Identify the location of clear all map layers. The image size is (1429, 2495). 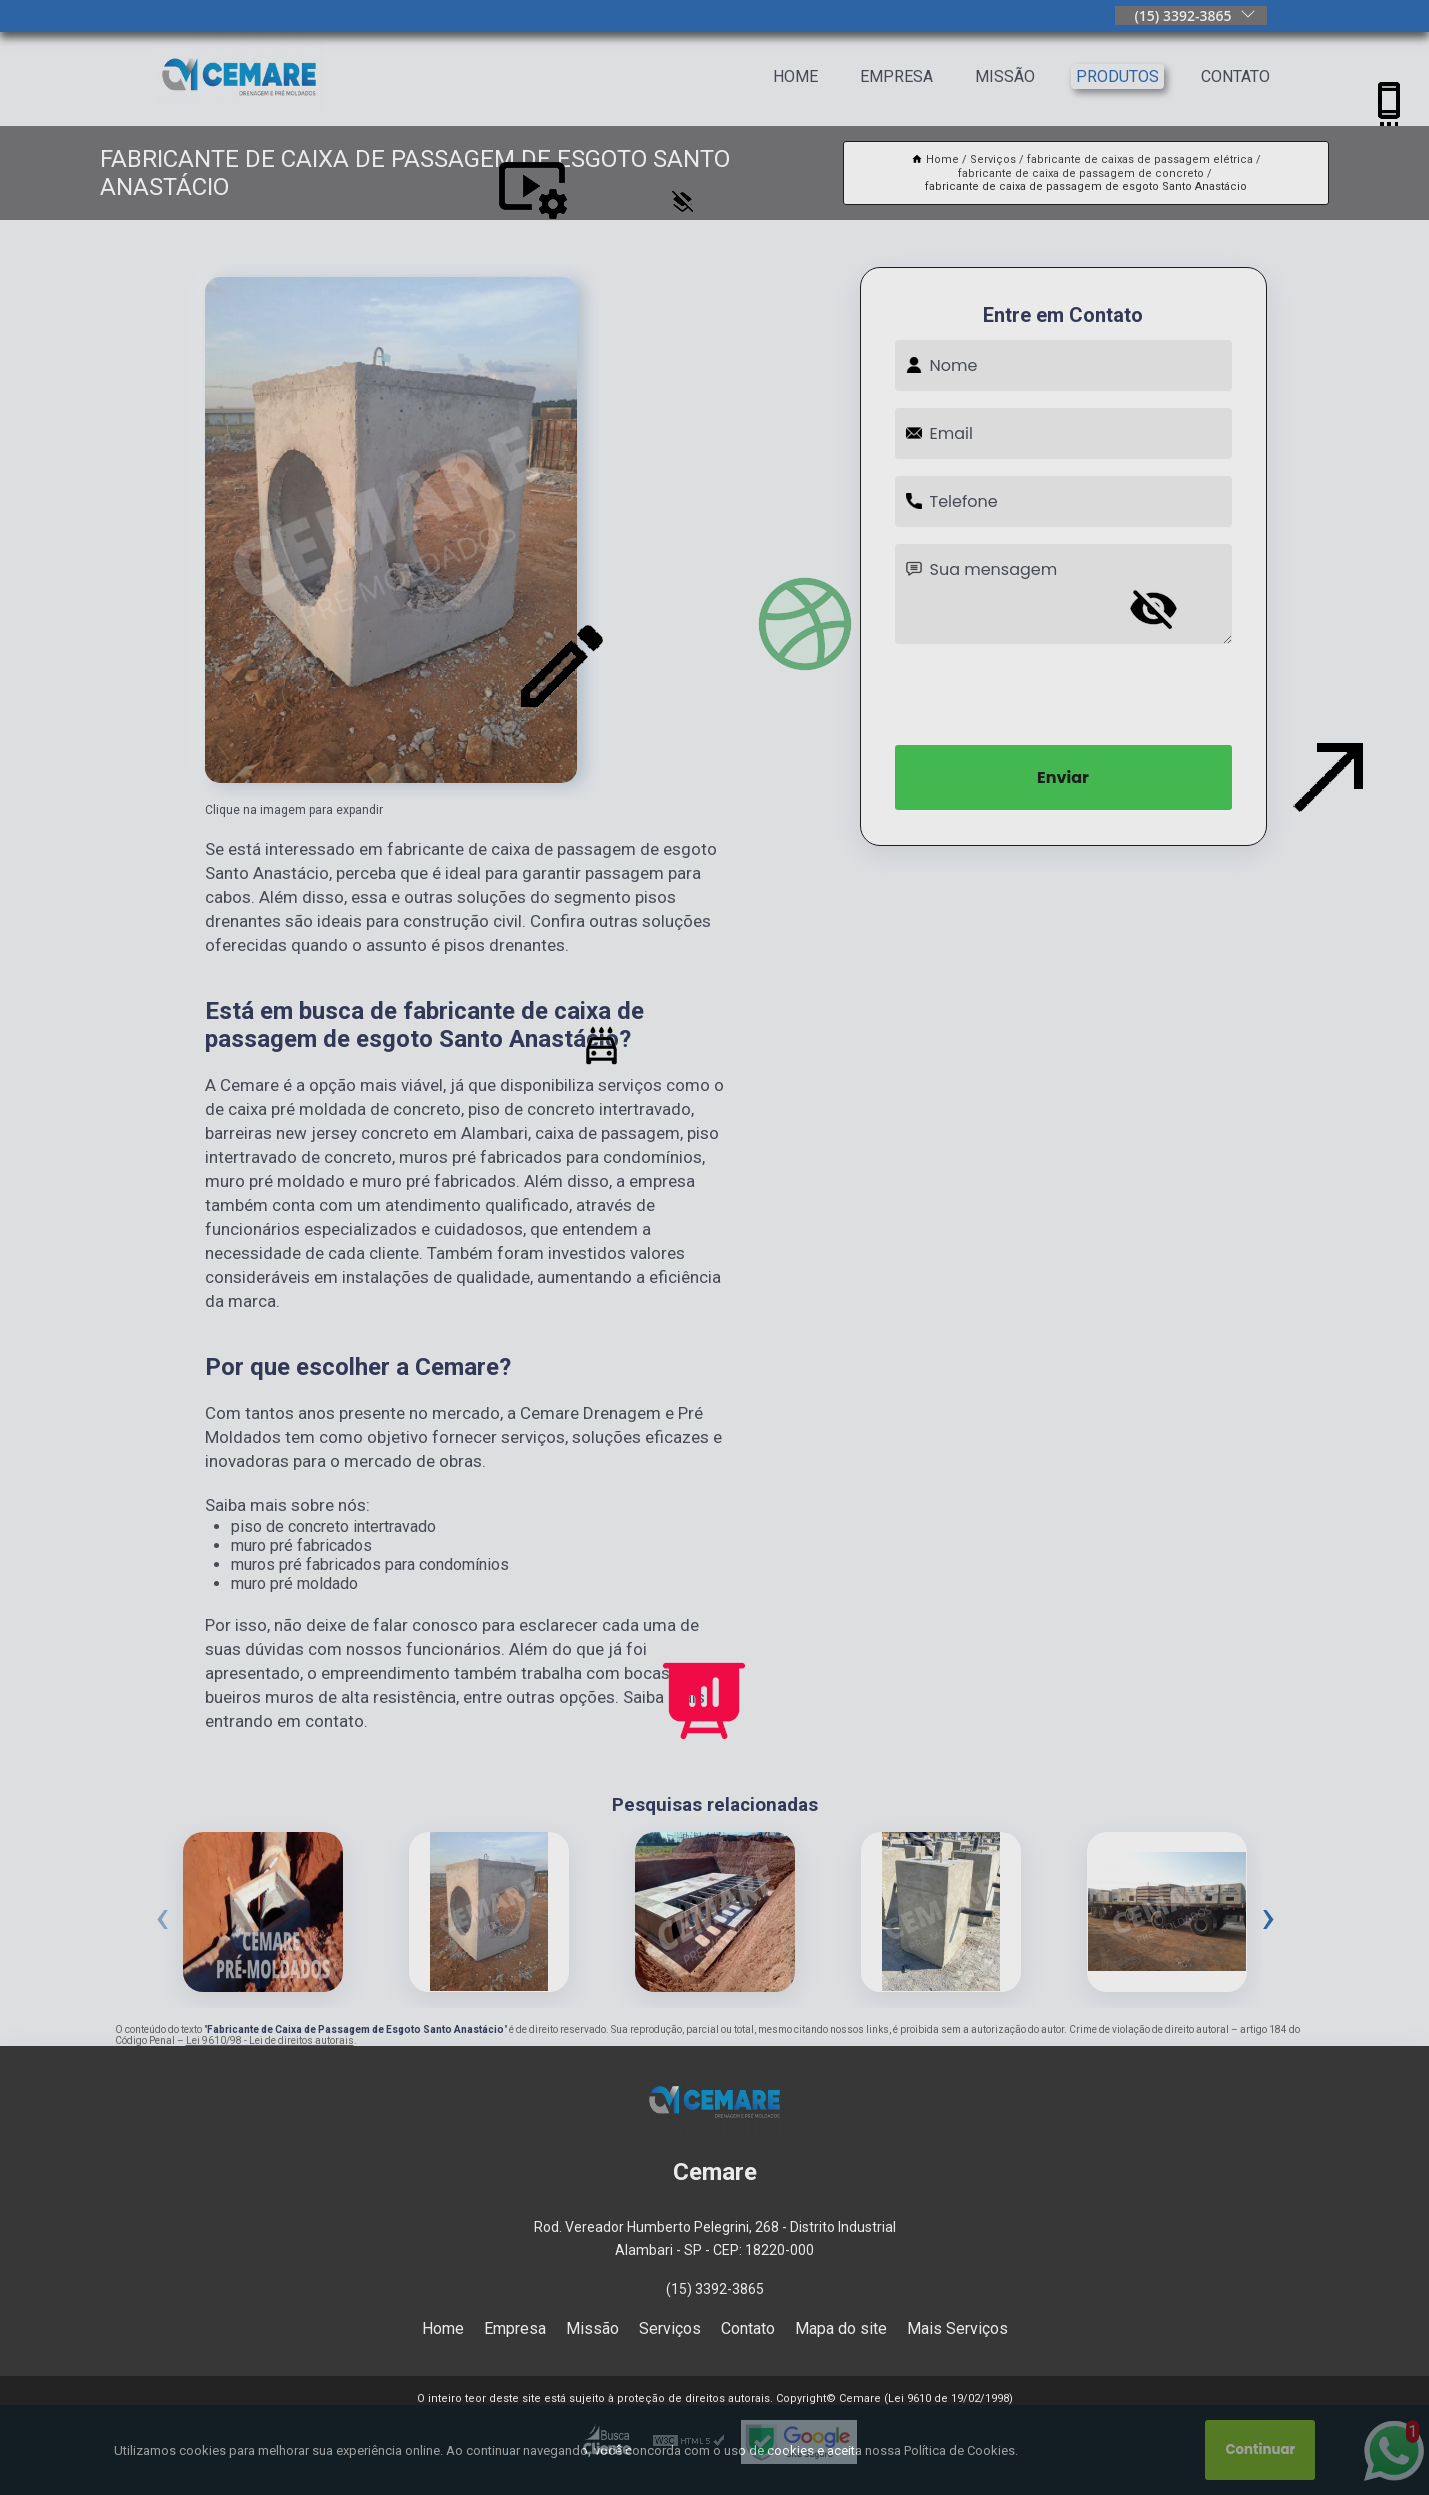
(682, 202).